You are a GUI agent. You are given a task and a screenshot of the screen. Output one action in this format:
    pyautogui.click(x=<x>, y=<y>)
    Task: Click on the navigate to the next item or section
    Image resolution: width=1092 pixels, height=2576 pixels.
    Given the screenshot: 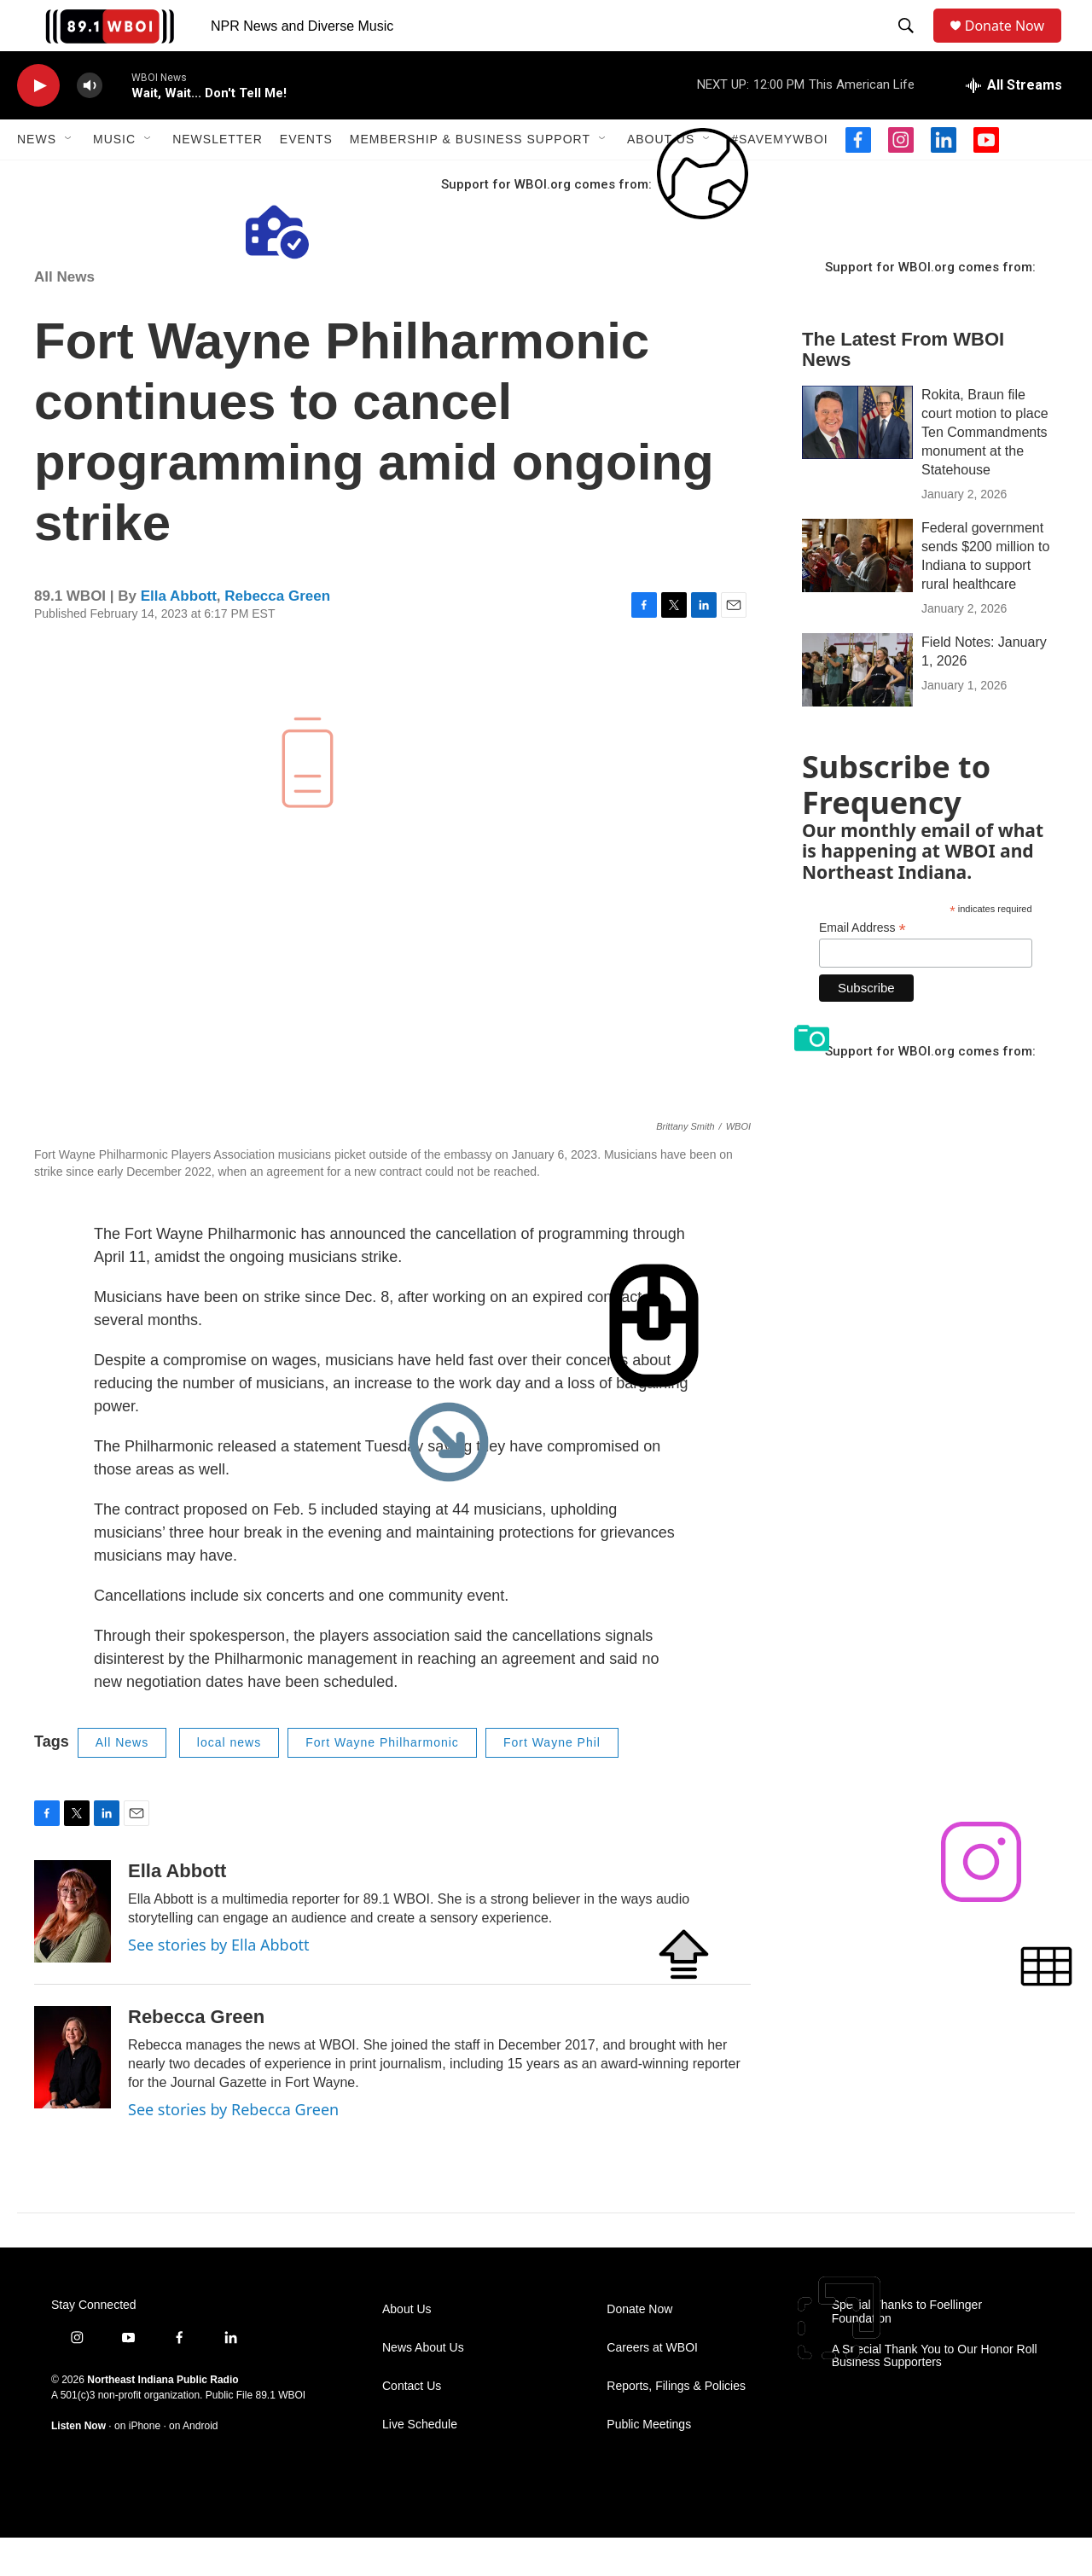 What is the action you would take?
    pyautogui.click(x=449, y=1442)
    